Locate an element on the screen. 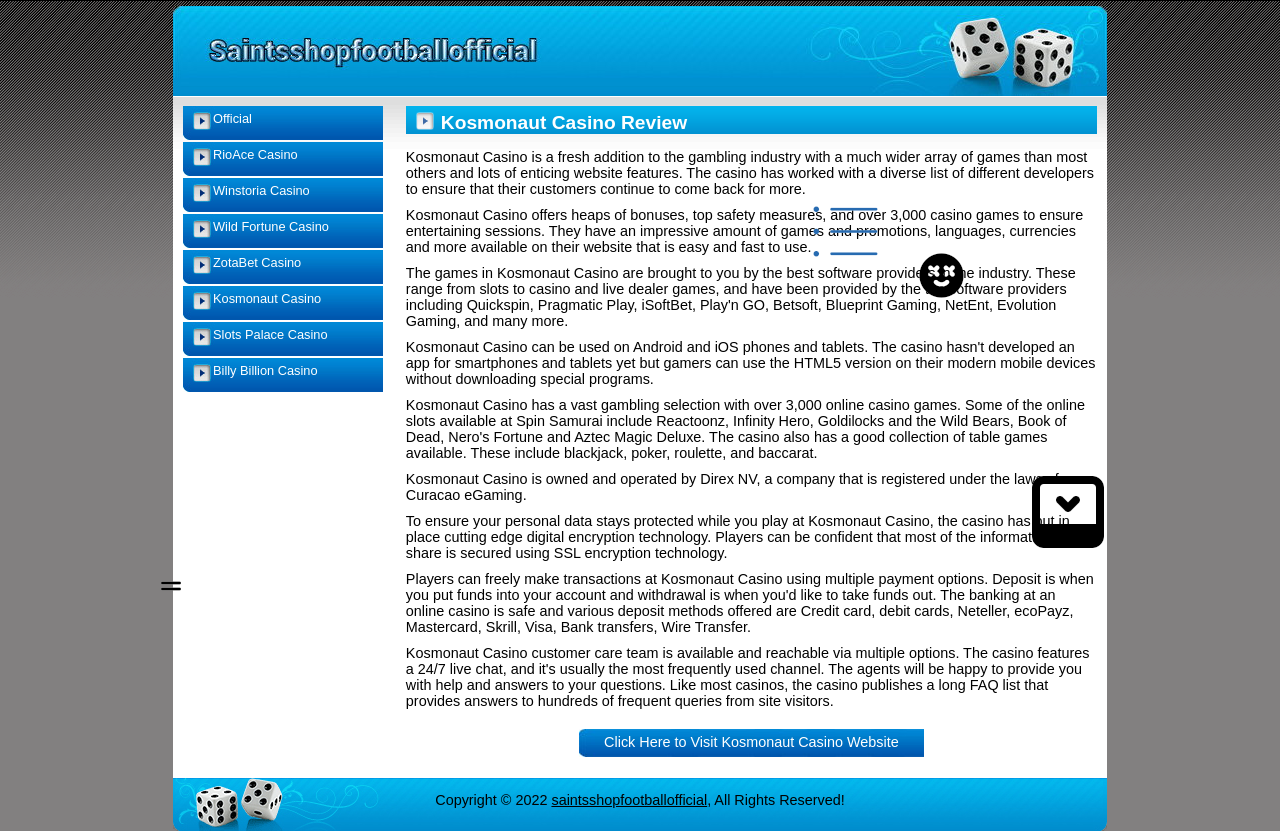  collapse the bottom navigation bar is located at coordinates (1068, 512).